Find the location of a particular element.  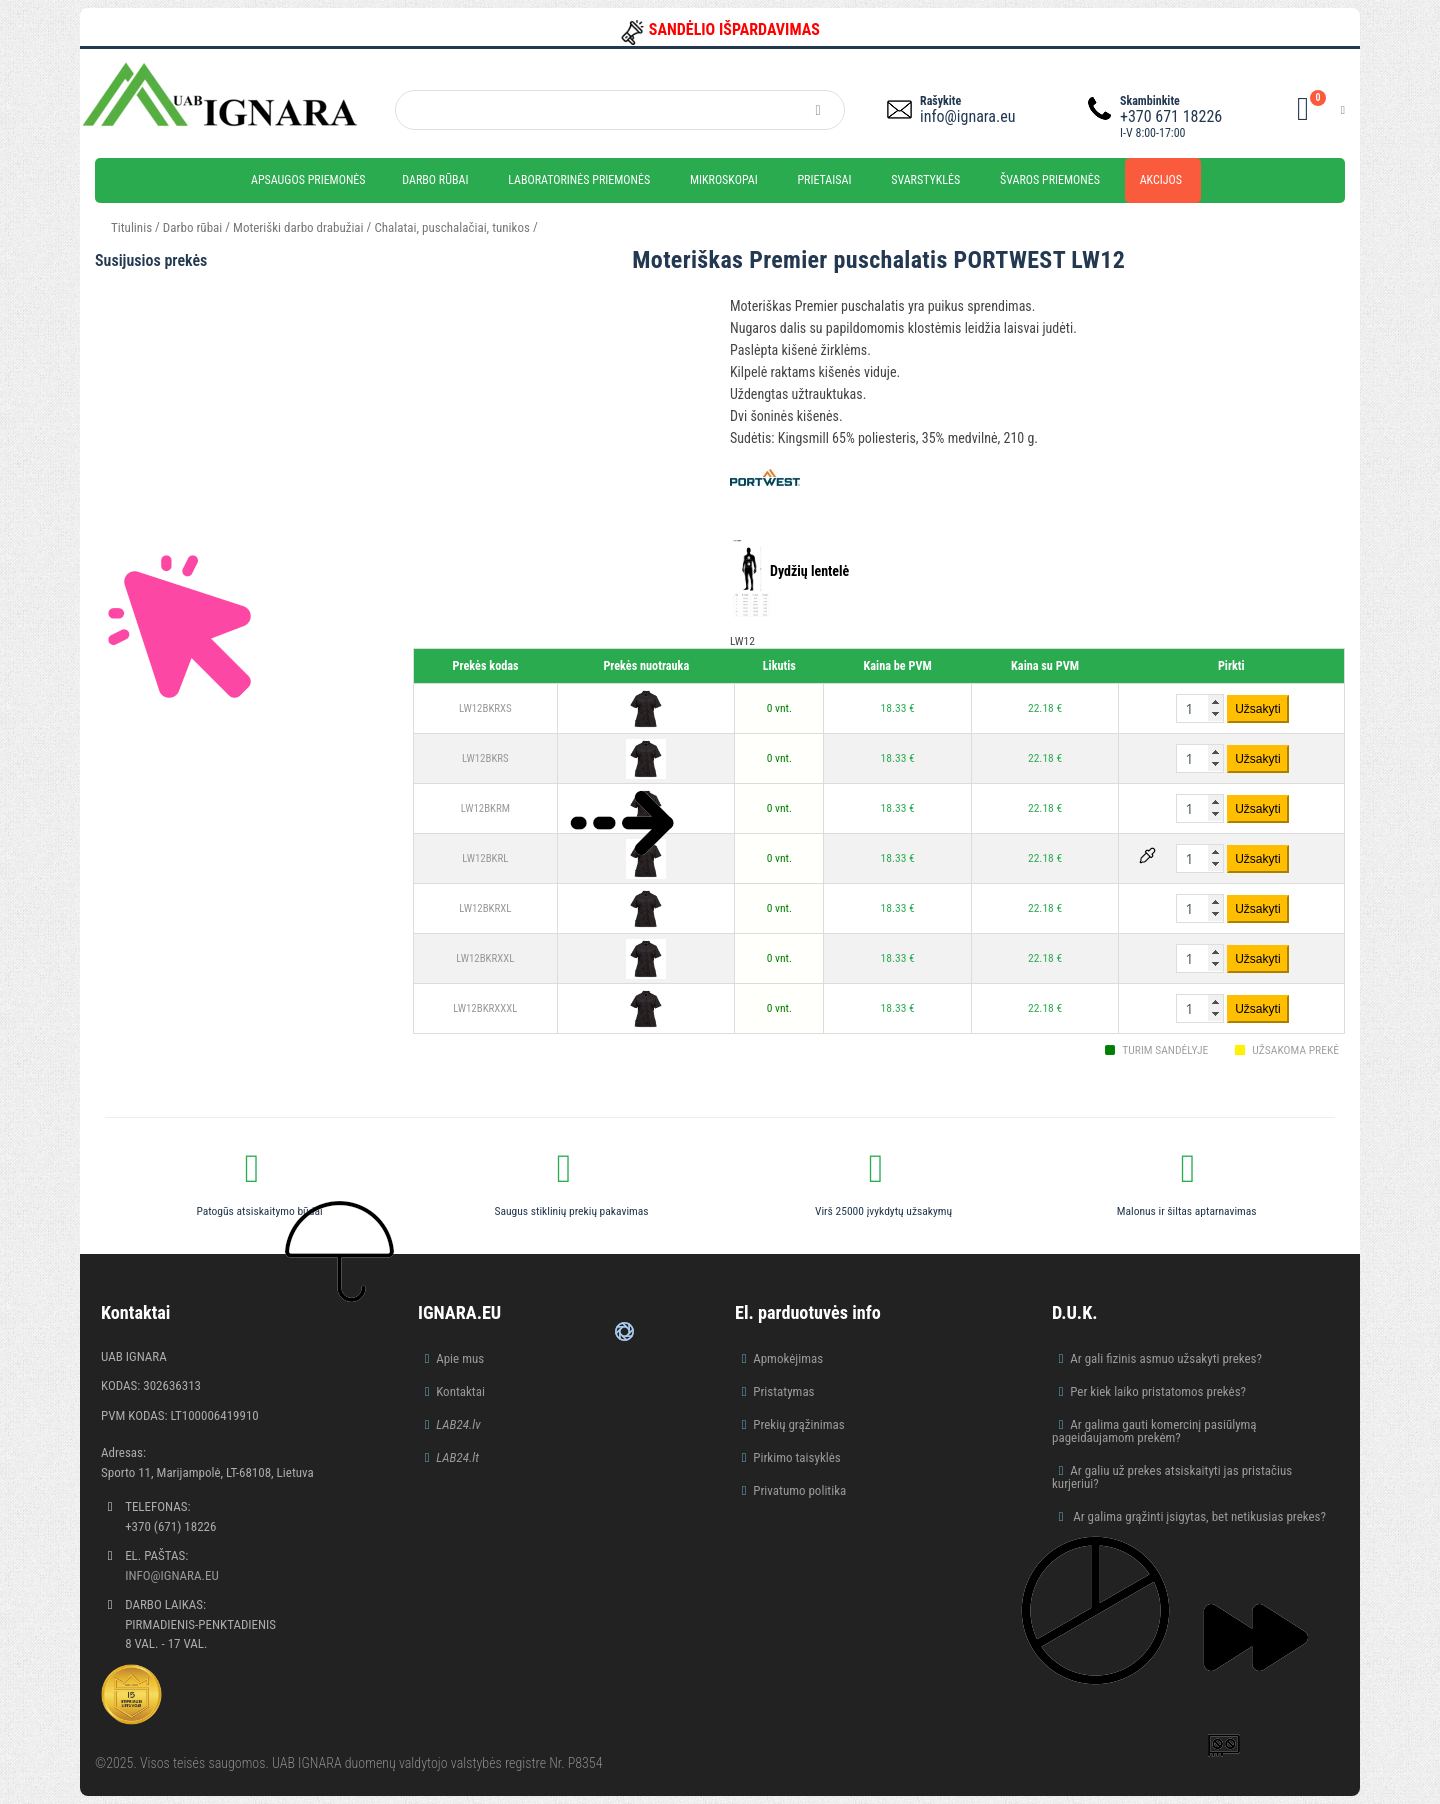

indicates weather protection or rain forecast is located at coordinates (339, 1251).